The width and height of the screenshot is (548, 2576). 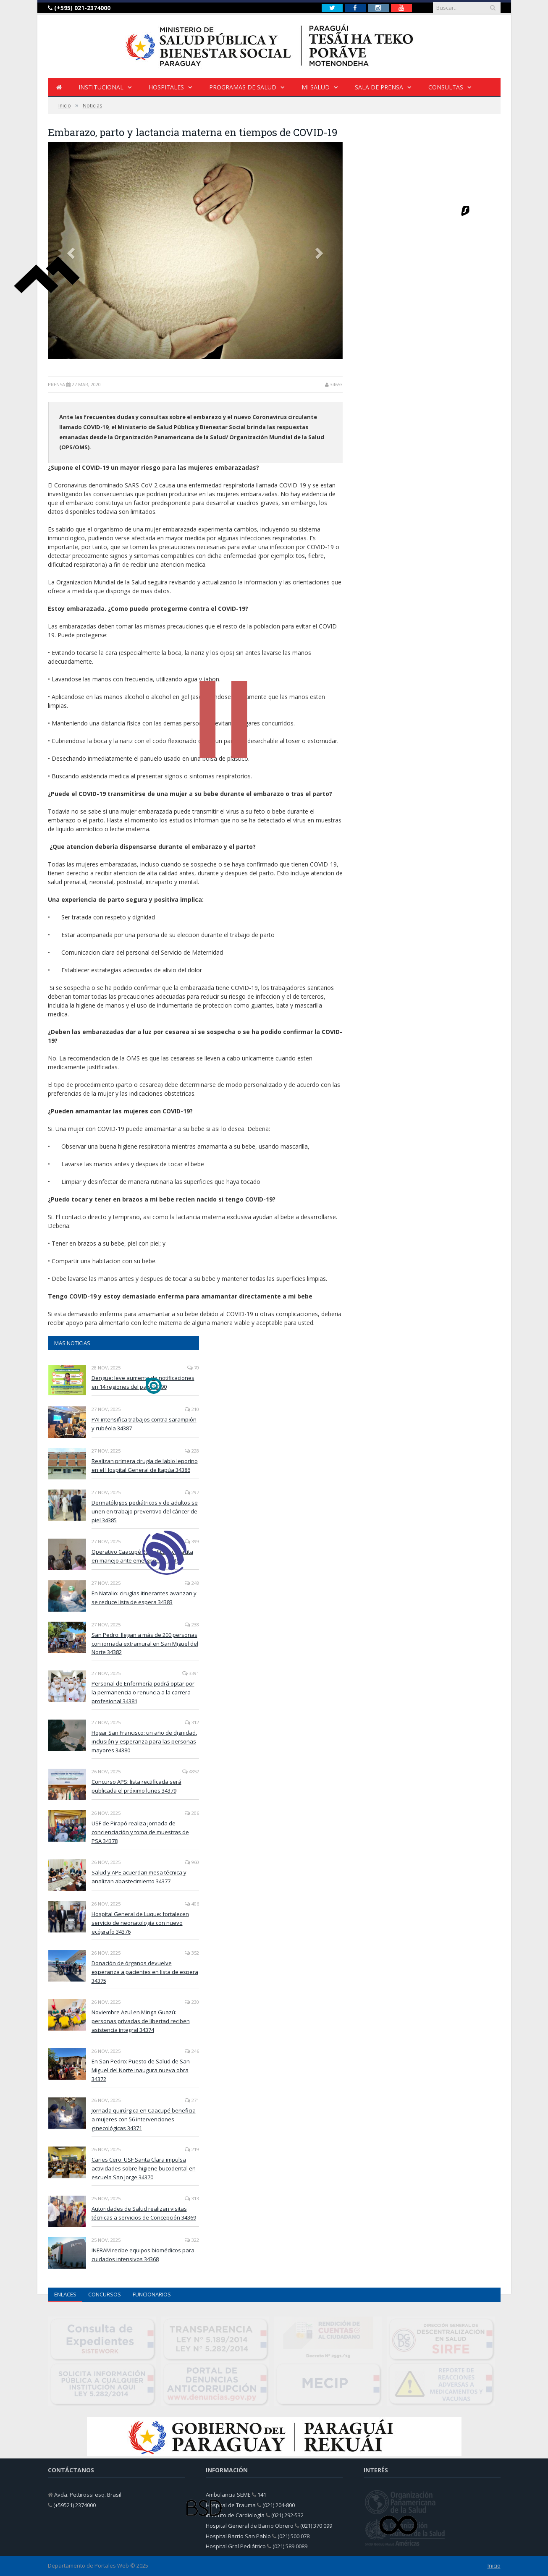 I want to click on espressif systems company logo, so click(x=164, y=1552).